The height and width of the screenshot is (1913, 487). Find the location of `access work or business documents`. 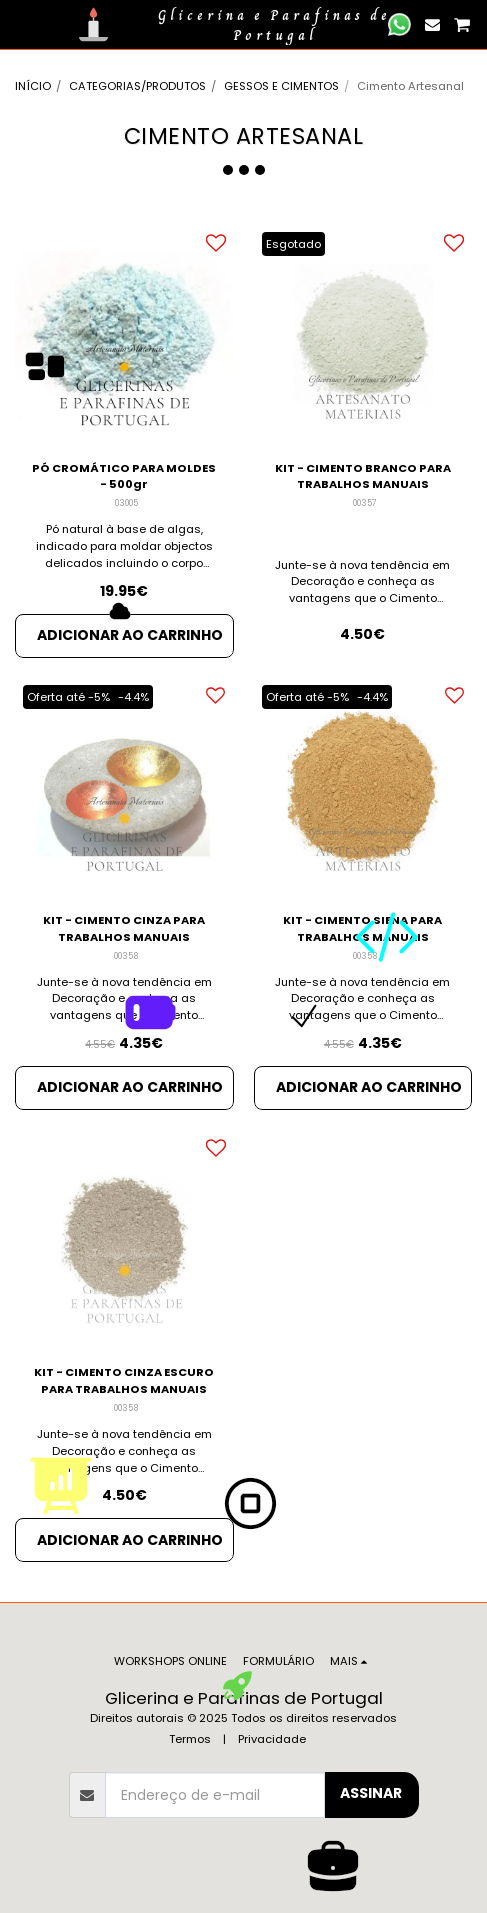

access work or business documents is located at coordinates (333, 1866).